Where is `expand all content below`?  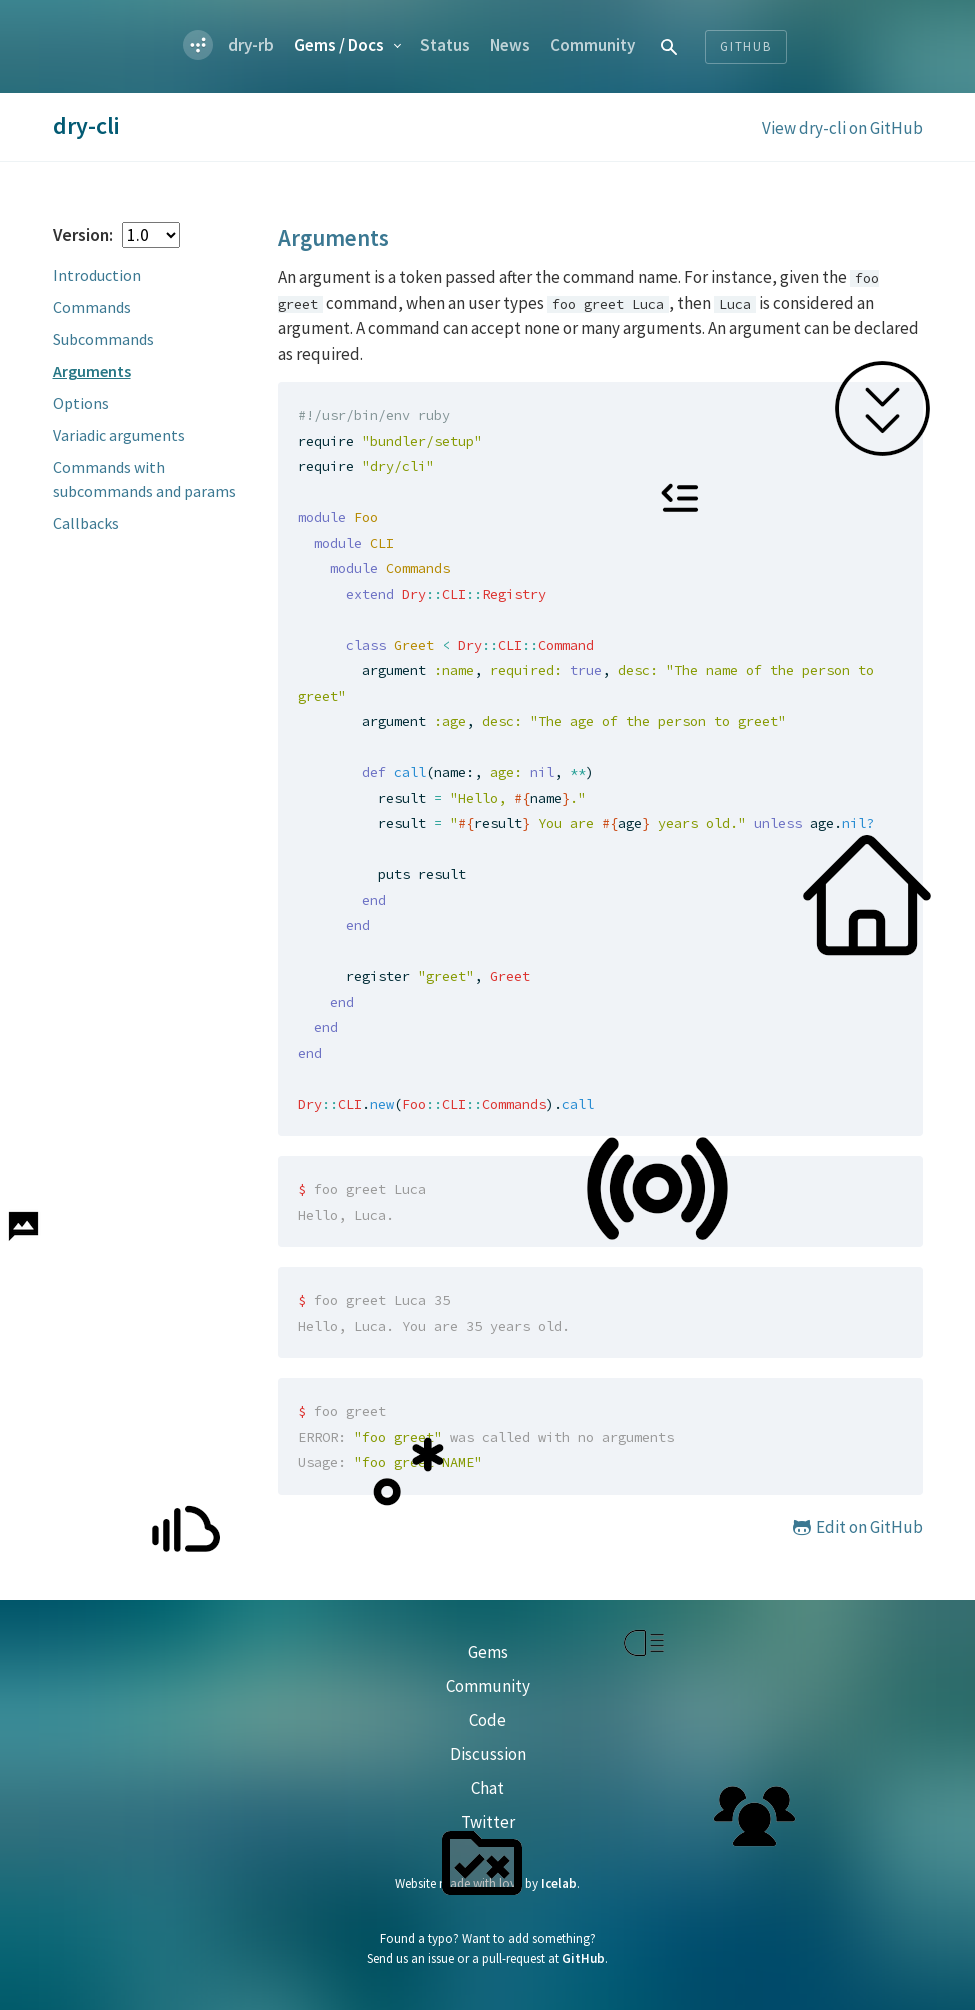 expand all content below is located at coordinates (882, 408).